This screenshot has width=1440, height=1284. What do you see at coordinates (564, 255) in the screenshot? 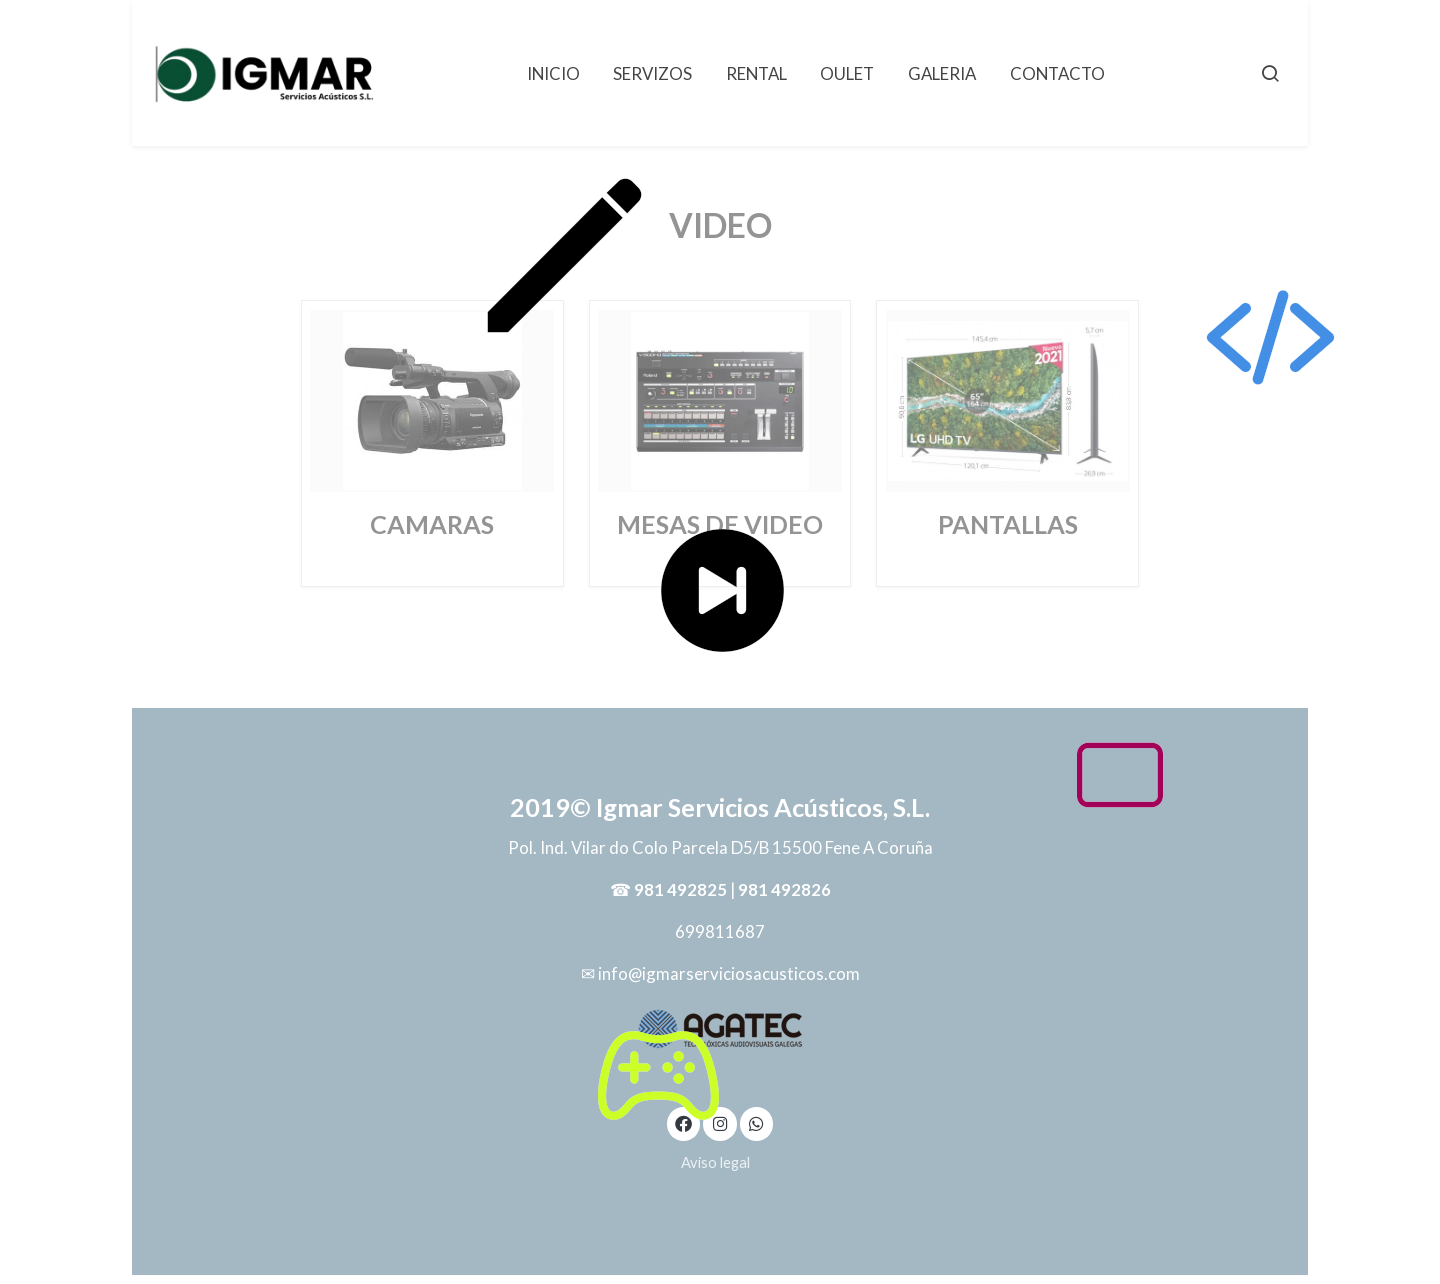
I see `edit content or settings` at bounding box center [564, 255].